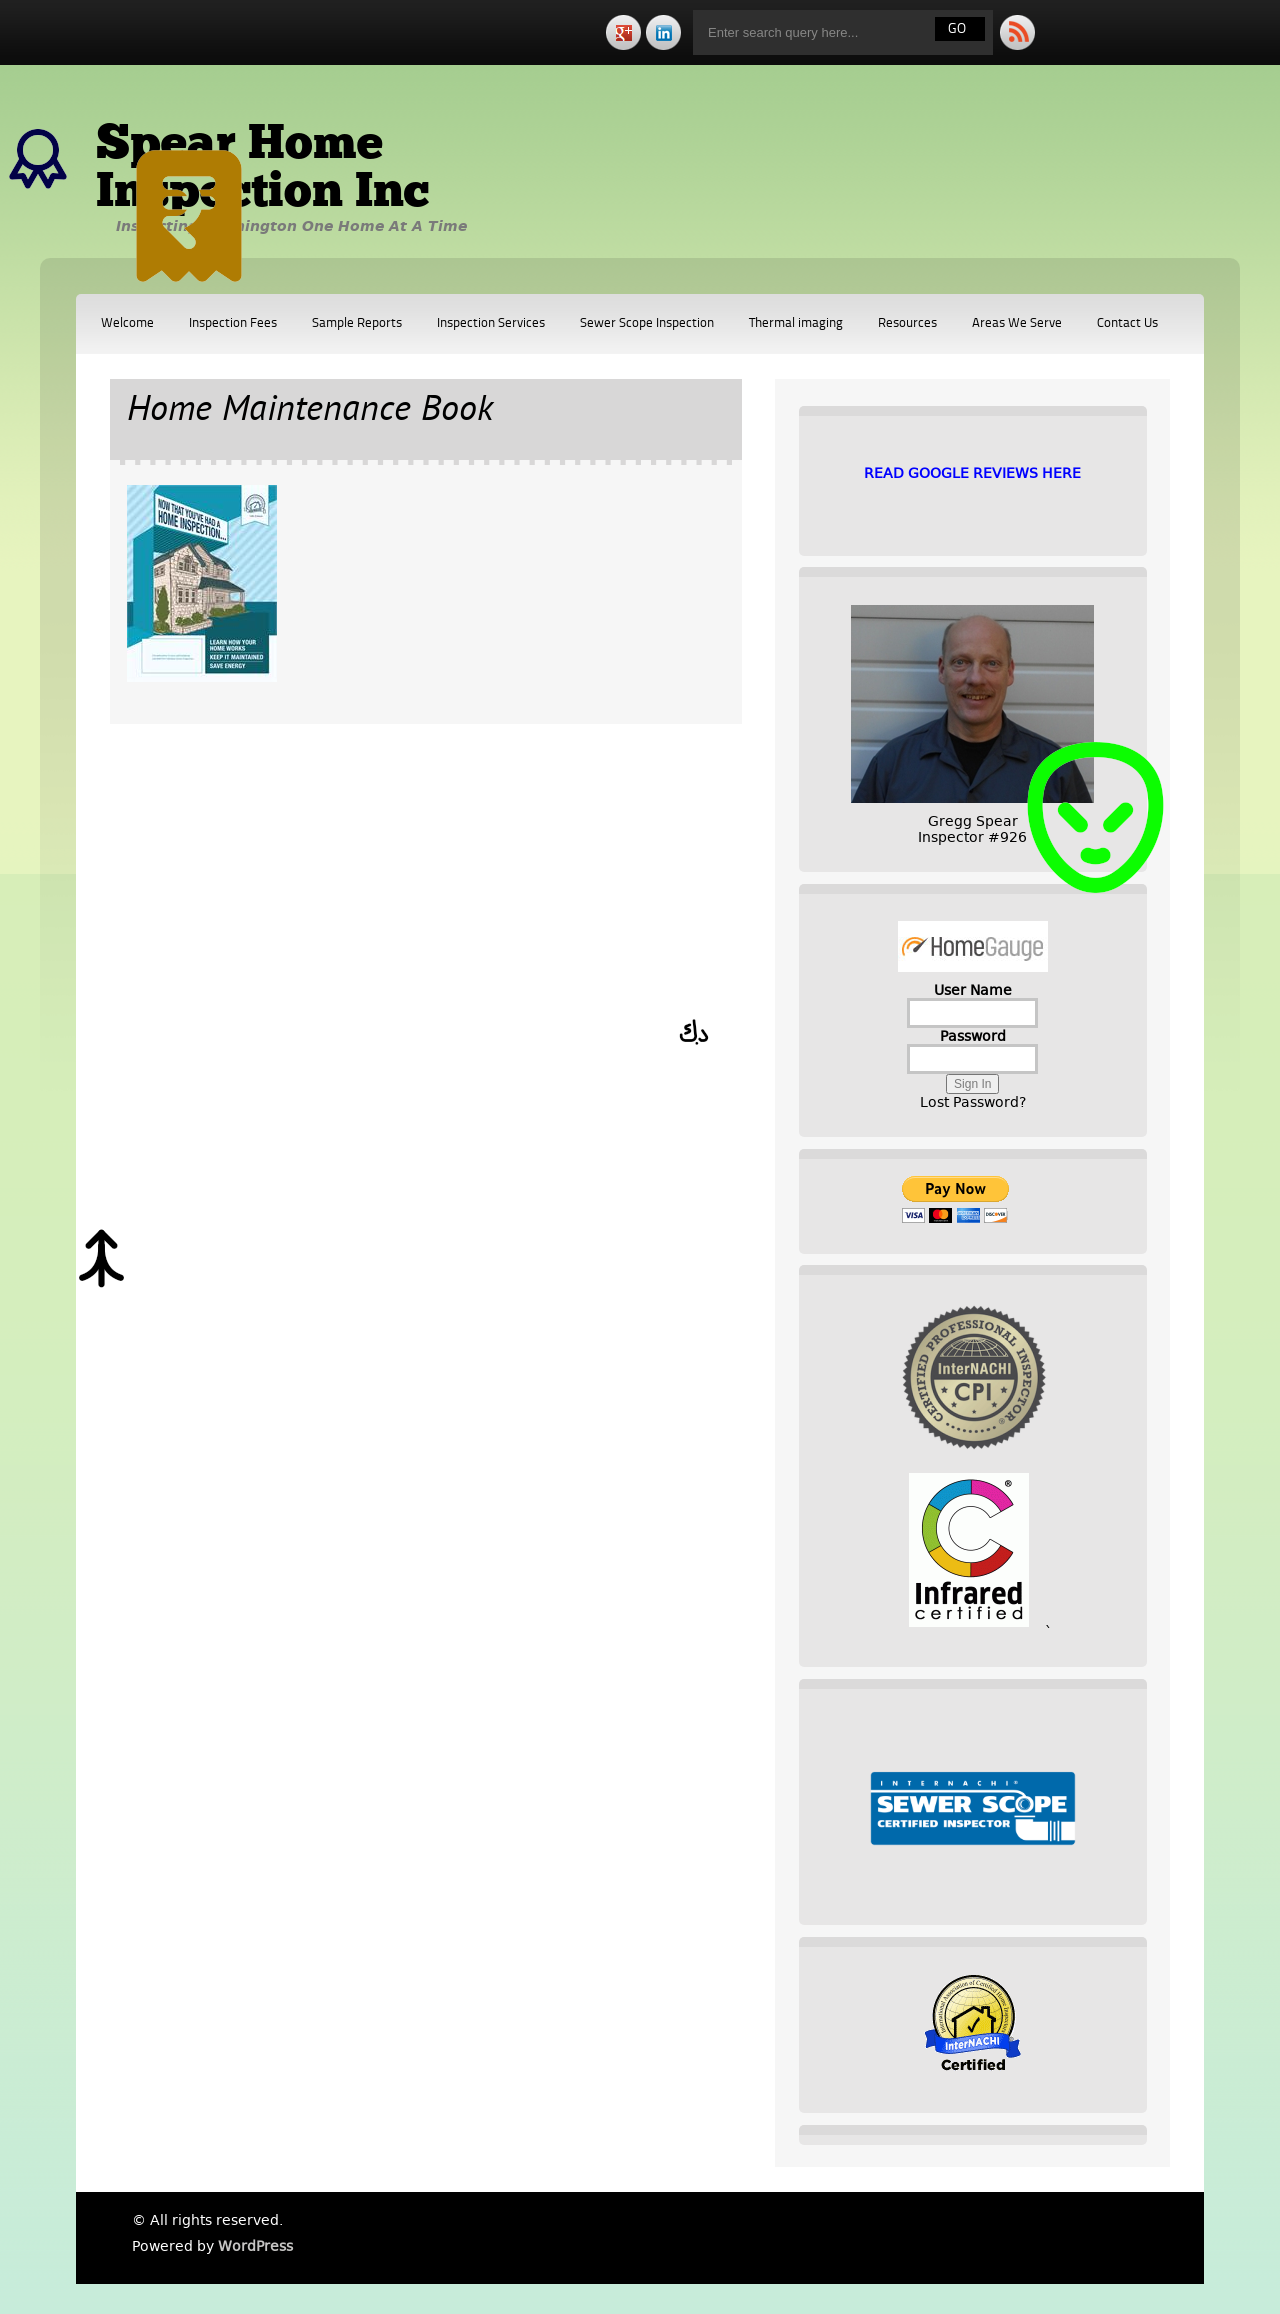 Image resolution: width=1280 pixels, height=2314 pixels. I want to click on view achievements or awards, so click(38, 159).